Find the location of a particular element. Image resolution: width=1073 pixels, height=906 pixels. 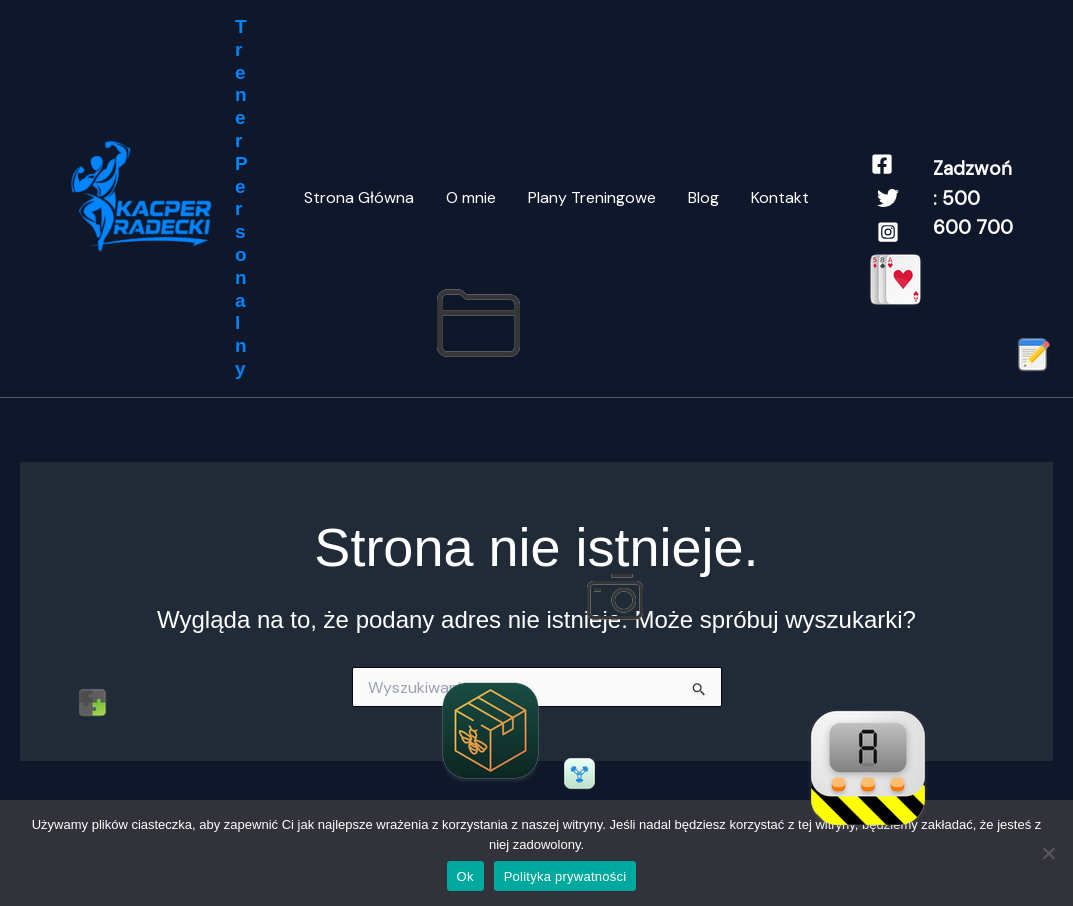

open chromatic guitar tuner app (development version) is located at coordinates (868, 768).